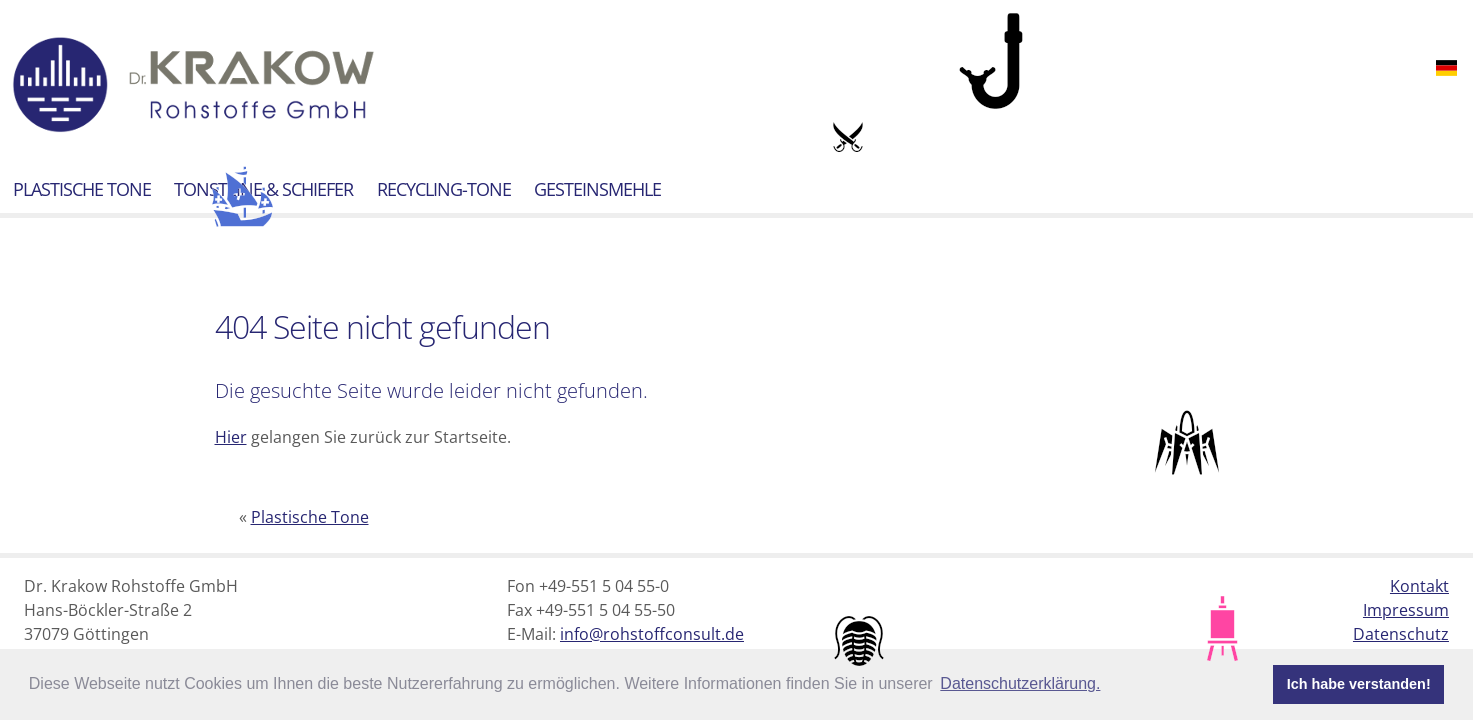 Image resolution: width=1473 pixels, height=720 pixels. I want to click on historical sailing ship icon for exploration games, so click(242, 195).